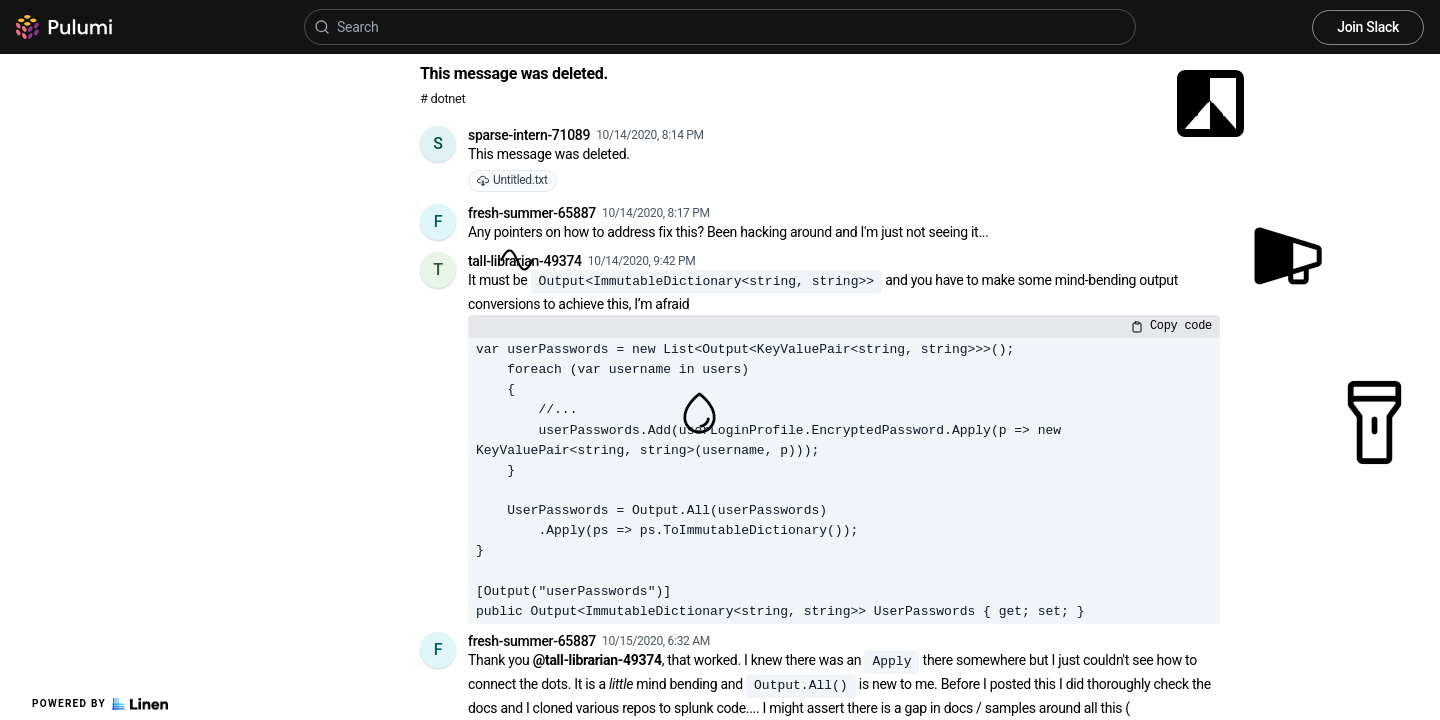 The height and width of the screenshot is (720, 1440). I want to click on adjust water or hydration settings, so click(699, 414).